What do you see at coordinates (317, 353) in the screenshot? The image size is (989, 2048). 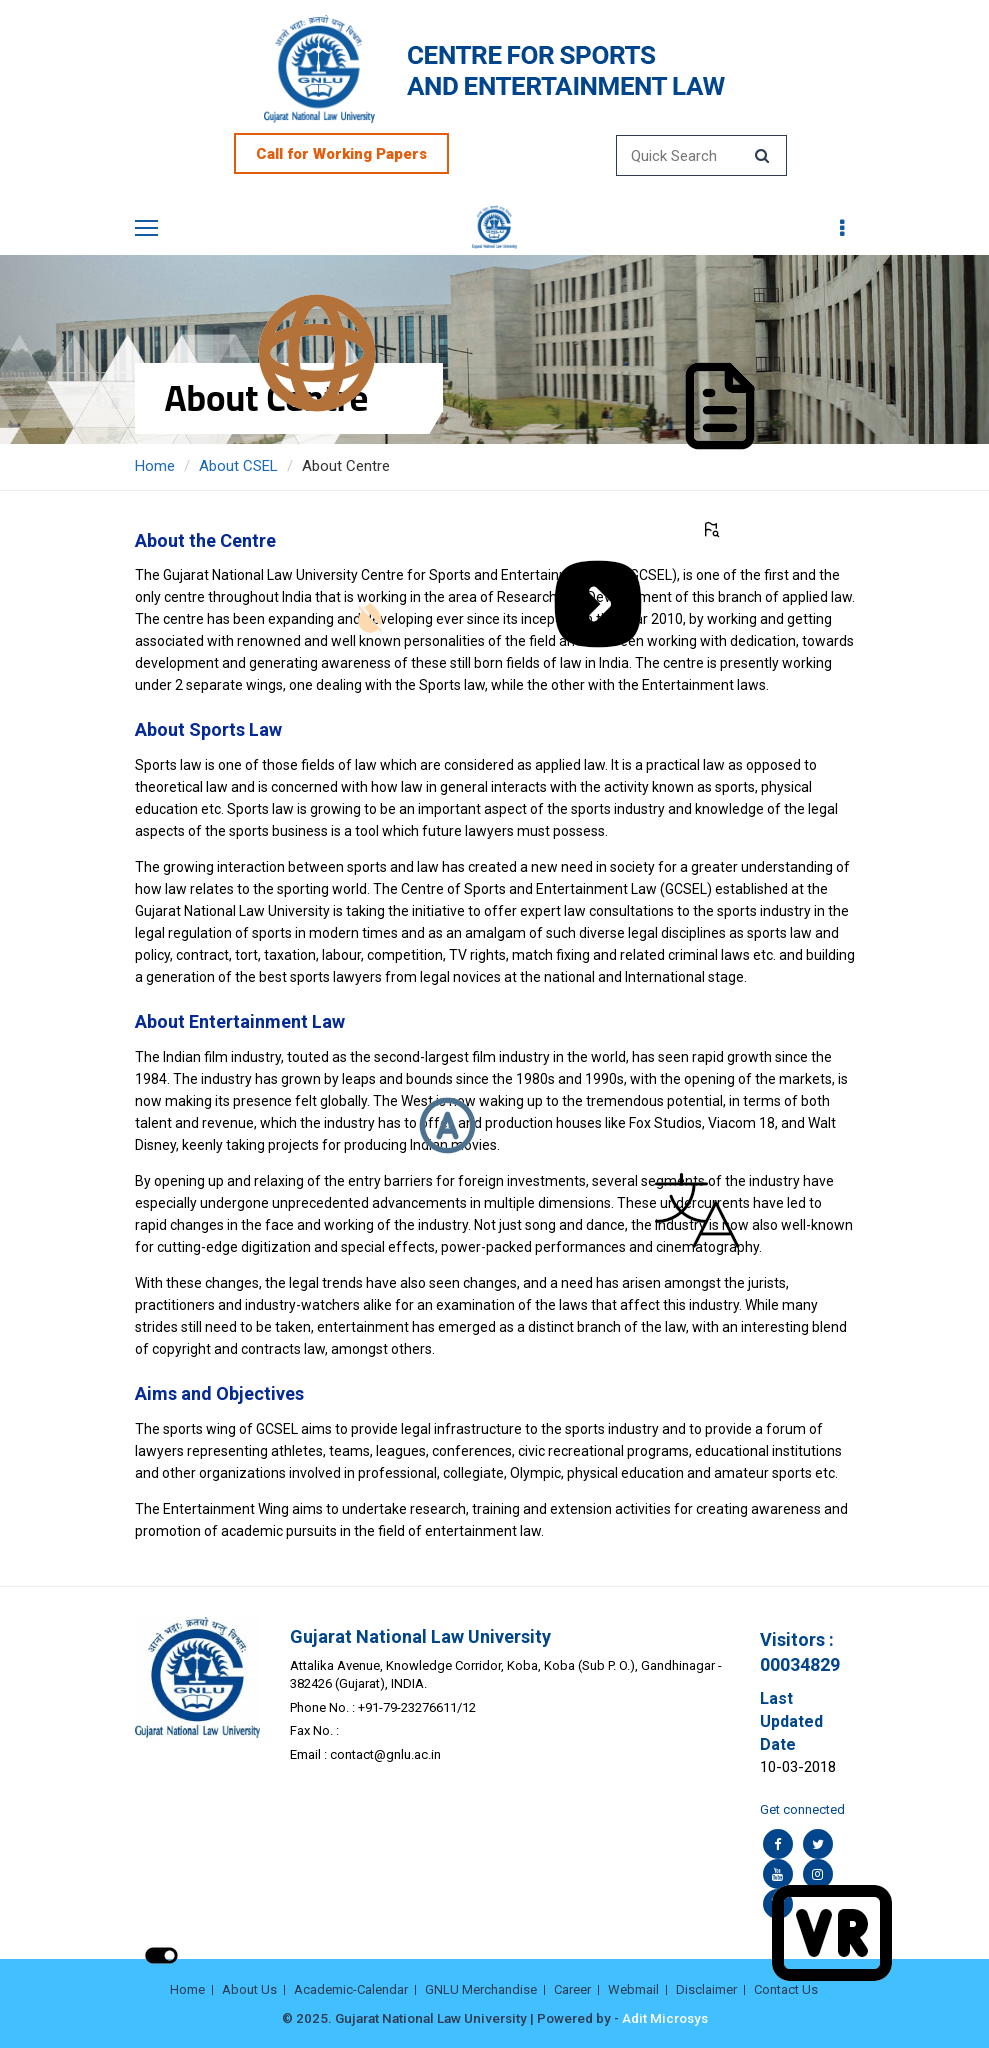 I see `view 360-degree panorama` at bounding box center [317, 353].